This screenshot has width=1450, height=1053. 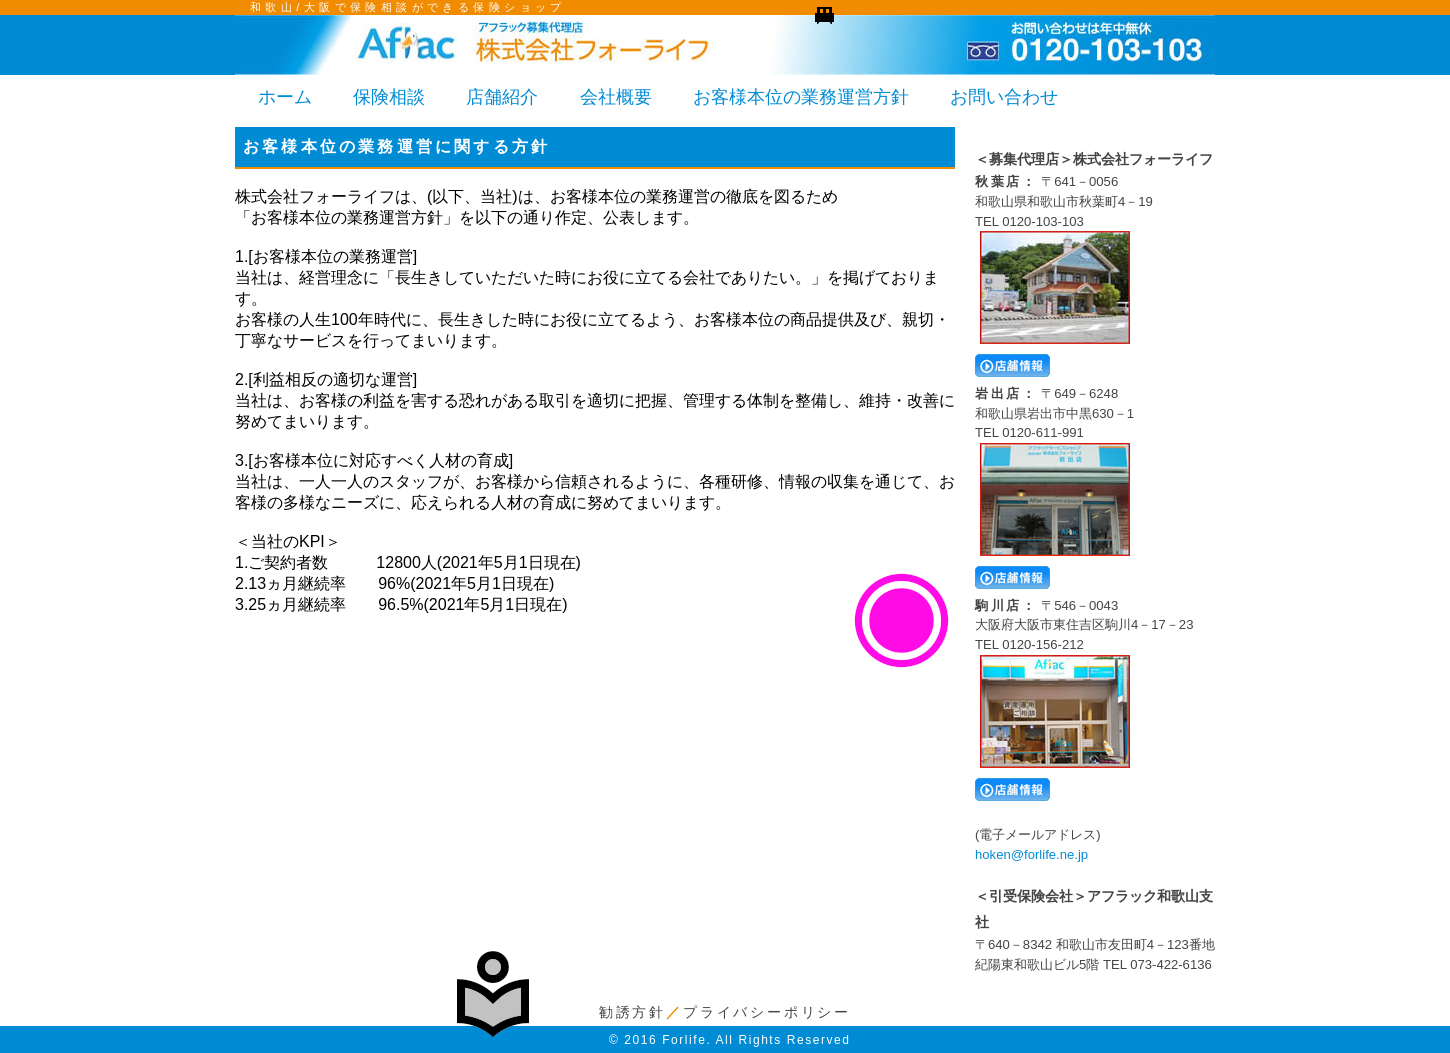 What do you see at coordinates (824, 15) in the screenshot?
I see `select single bed accommodation` at bounding box center [824, 15].